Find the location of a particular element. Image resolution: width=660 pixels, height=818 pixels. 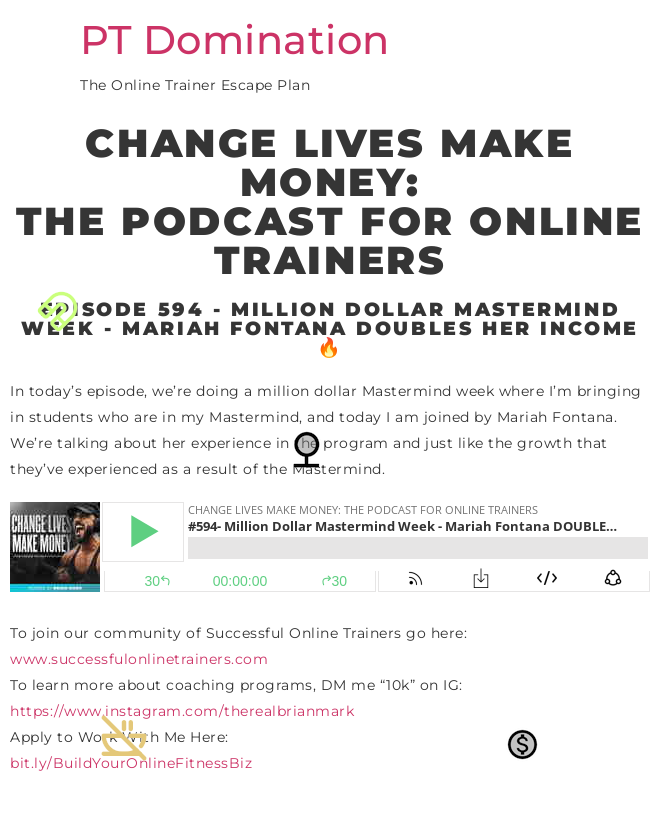

view earnings or revenue is located at coordinates (522, 744).